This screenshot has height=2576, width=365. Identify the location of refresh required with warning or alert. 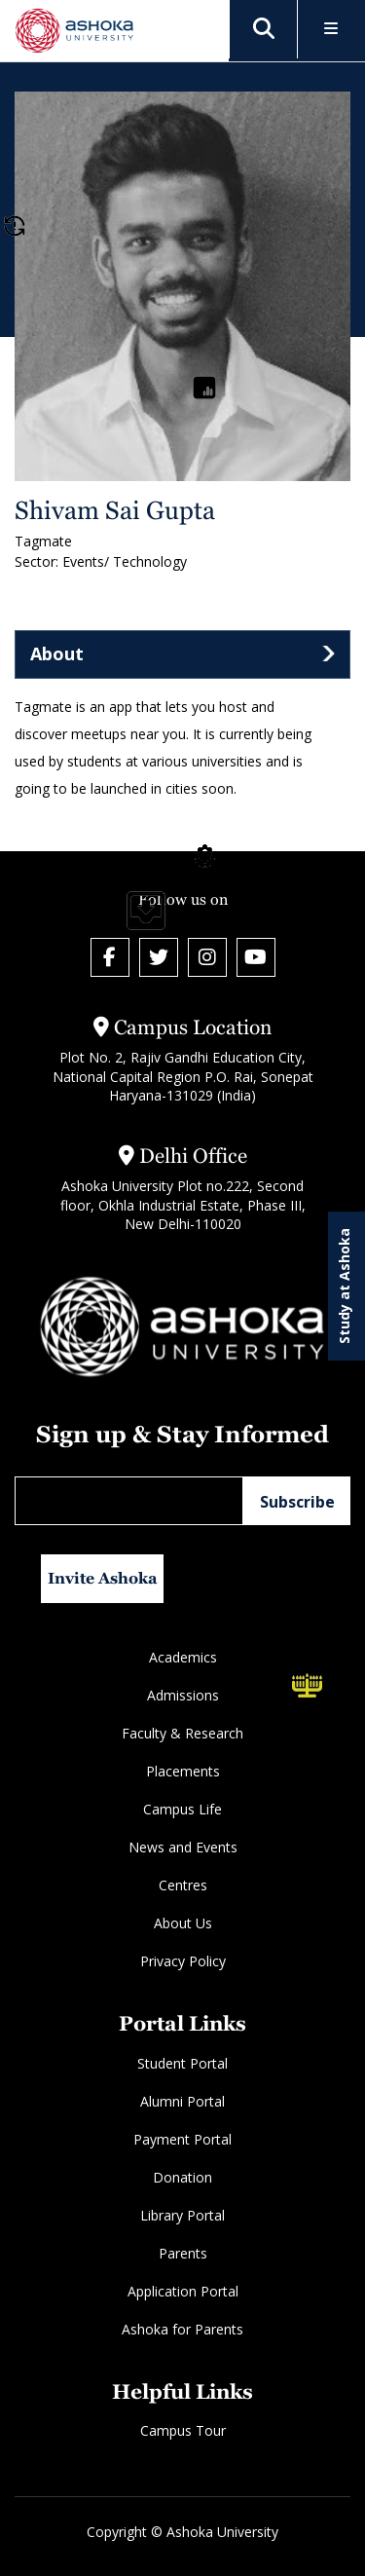
(15, 226).